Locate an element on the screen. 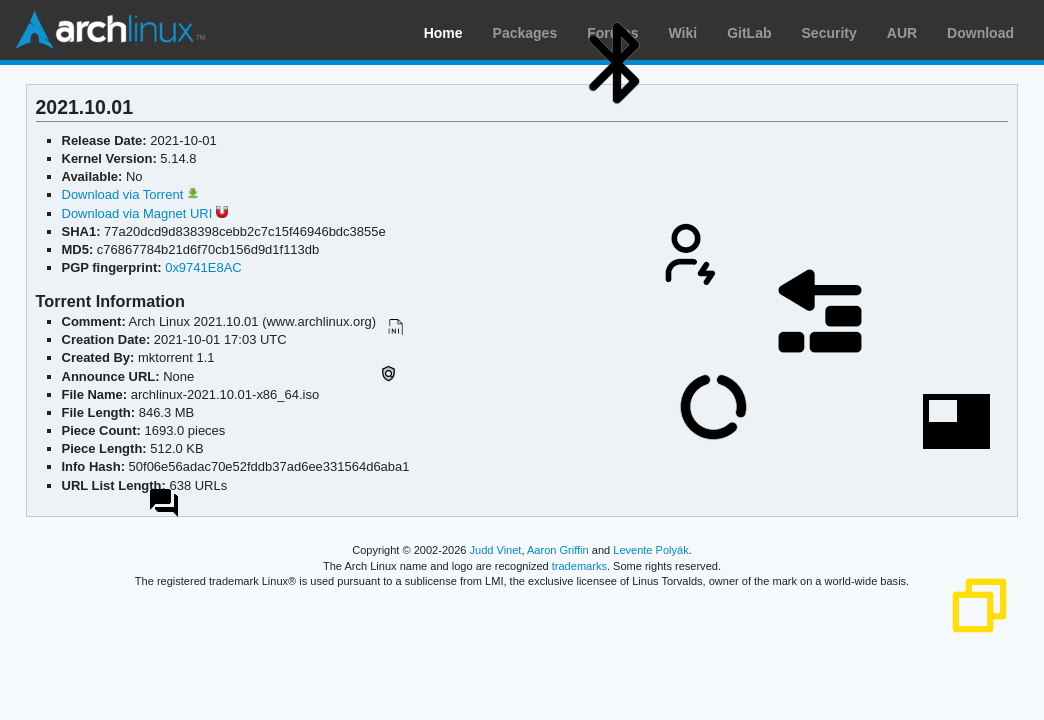 This screenshot has width=1044, height=720. user account with quick actions is located at coordinates (686, 253).